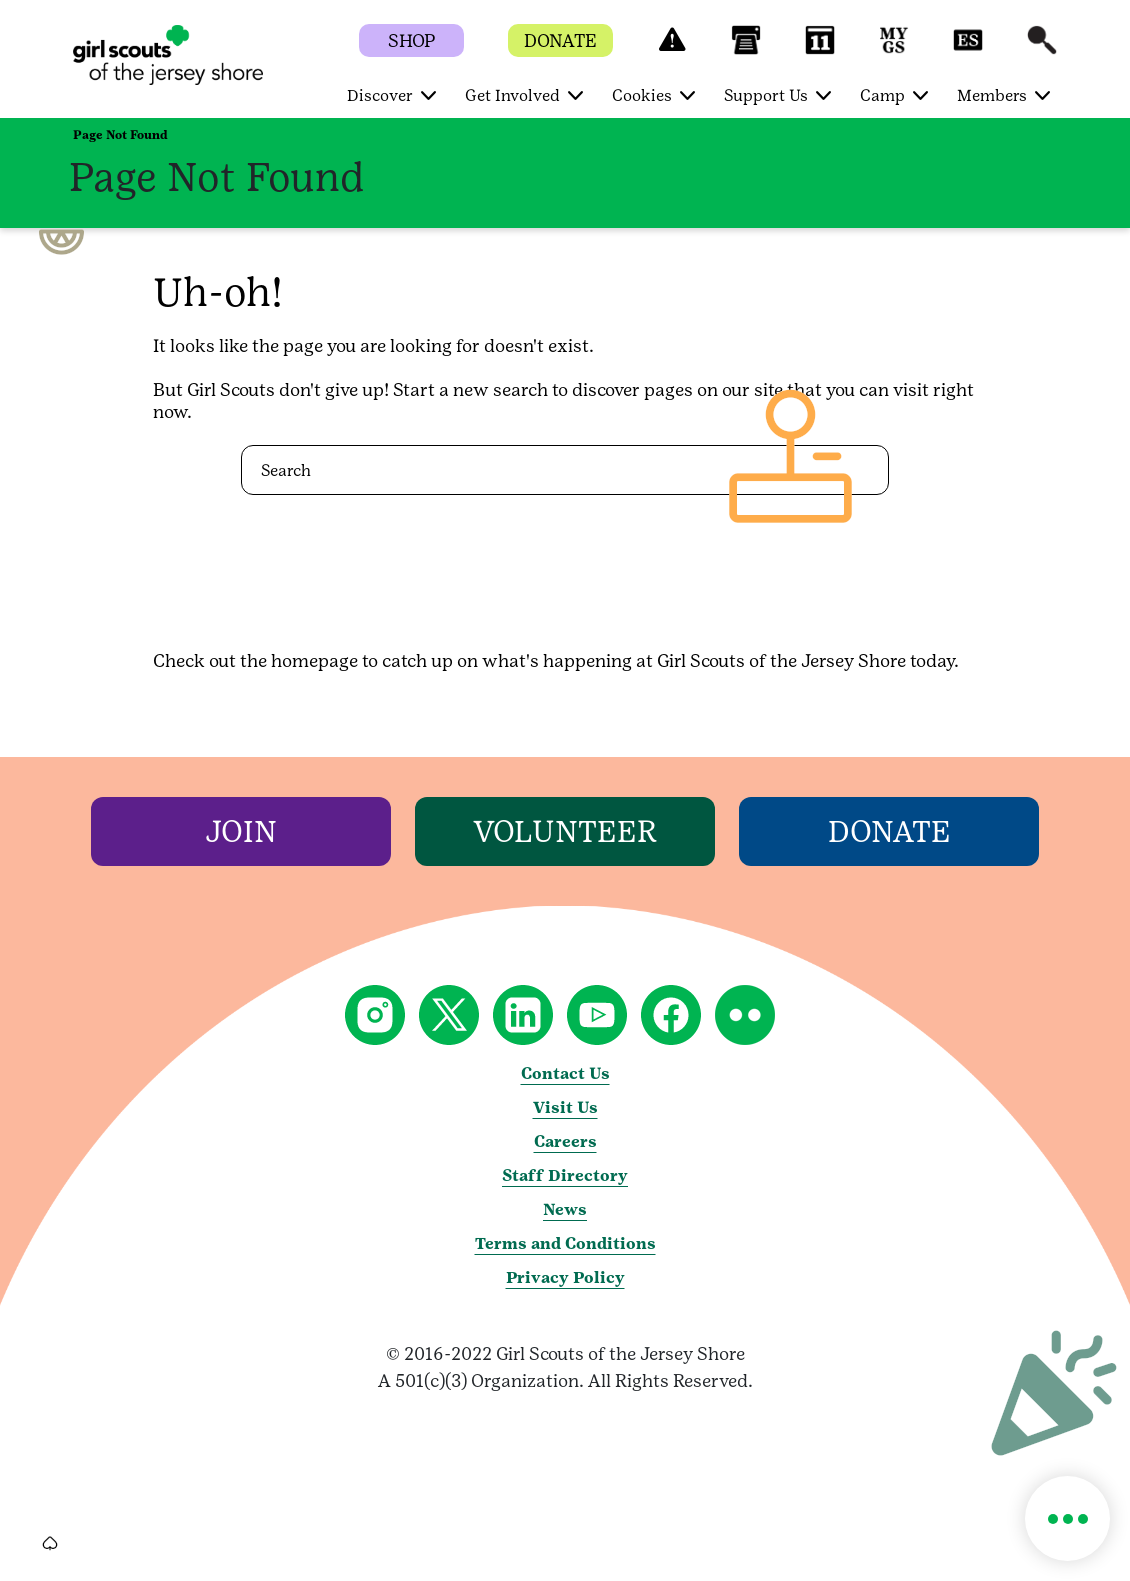  Describe the element at coordinates (1047, 1400) in the screenshot. I see `celebration or success notification` at that location.